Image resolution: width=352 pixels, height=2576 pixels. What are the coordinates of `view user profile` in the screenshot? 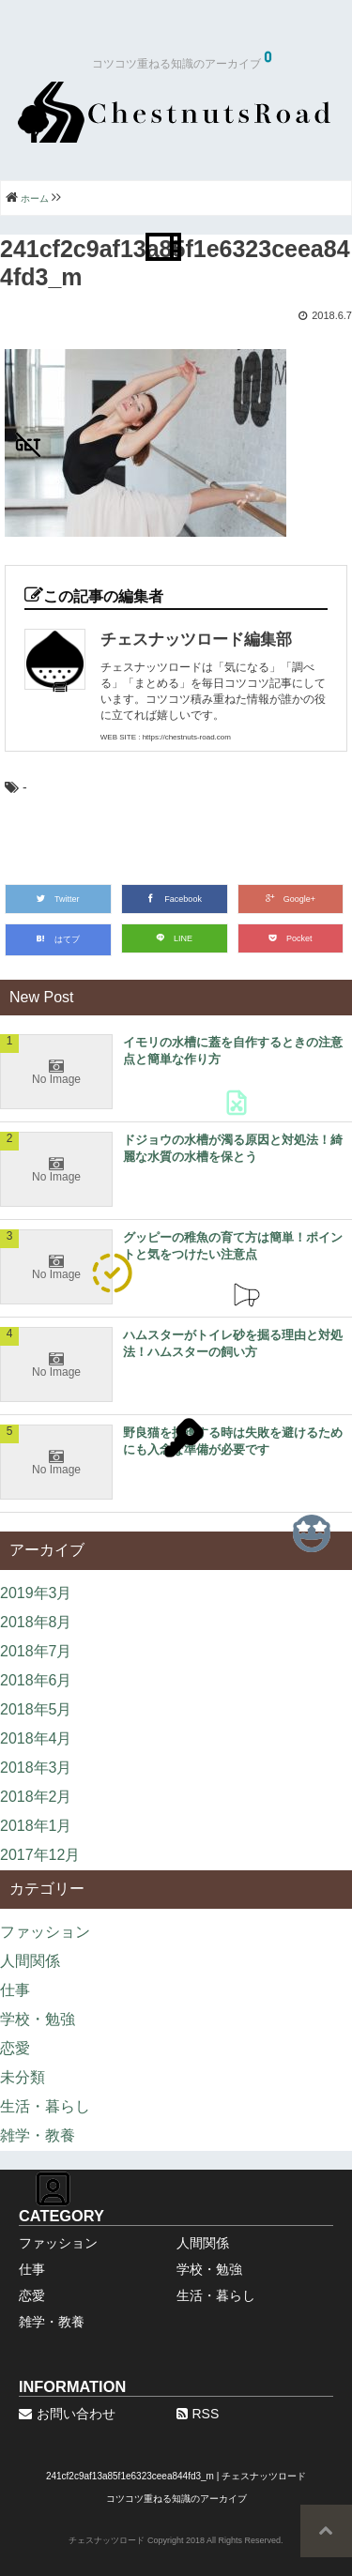 It's located at (53, 2188).